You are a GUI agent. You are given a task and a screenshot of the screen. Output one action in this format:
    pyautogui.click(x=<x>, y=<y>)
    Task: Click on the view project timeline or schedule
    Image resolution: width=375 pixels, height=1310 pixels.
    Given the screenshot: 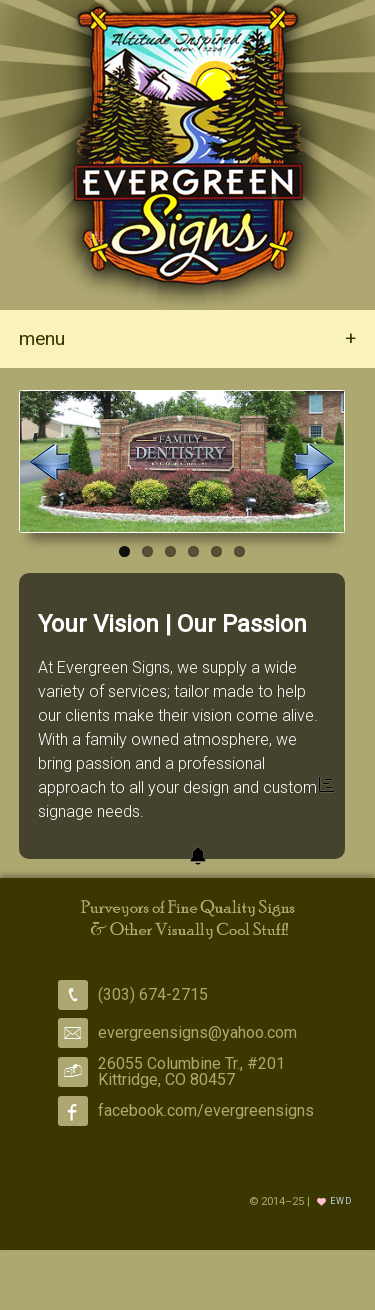 What is the action you would take?
    pyautogui.click(x=326, y=784)
    